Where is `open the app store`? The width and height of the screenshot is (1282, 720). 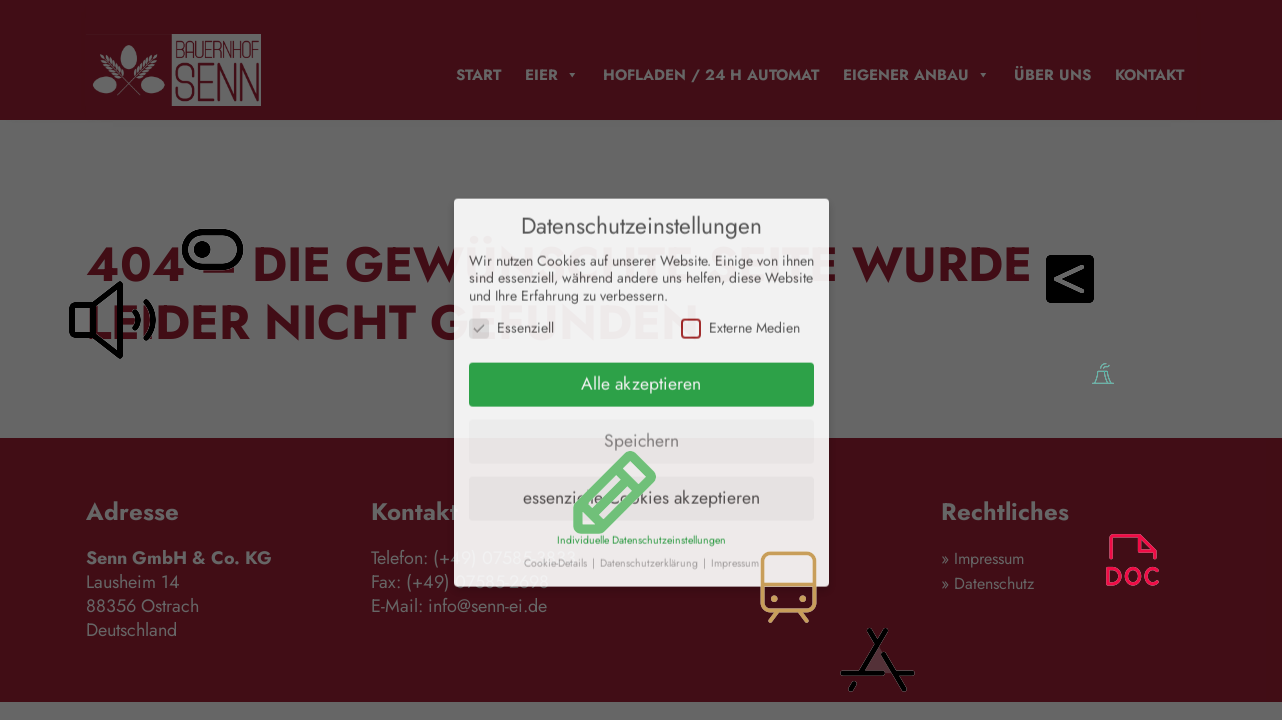
open the app store is located at coordinates (877, 662).